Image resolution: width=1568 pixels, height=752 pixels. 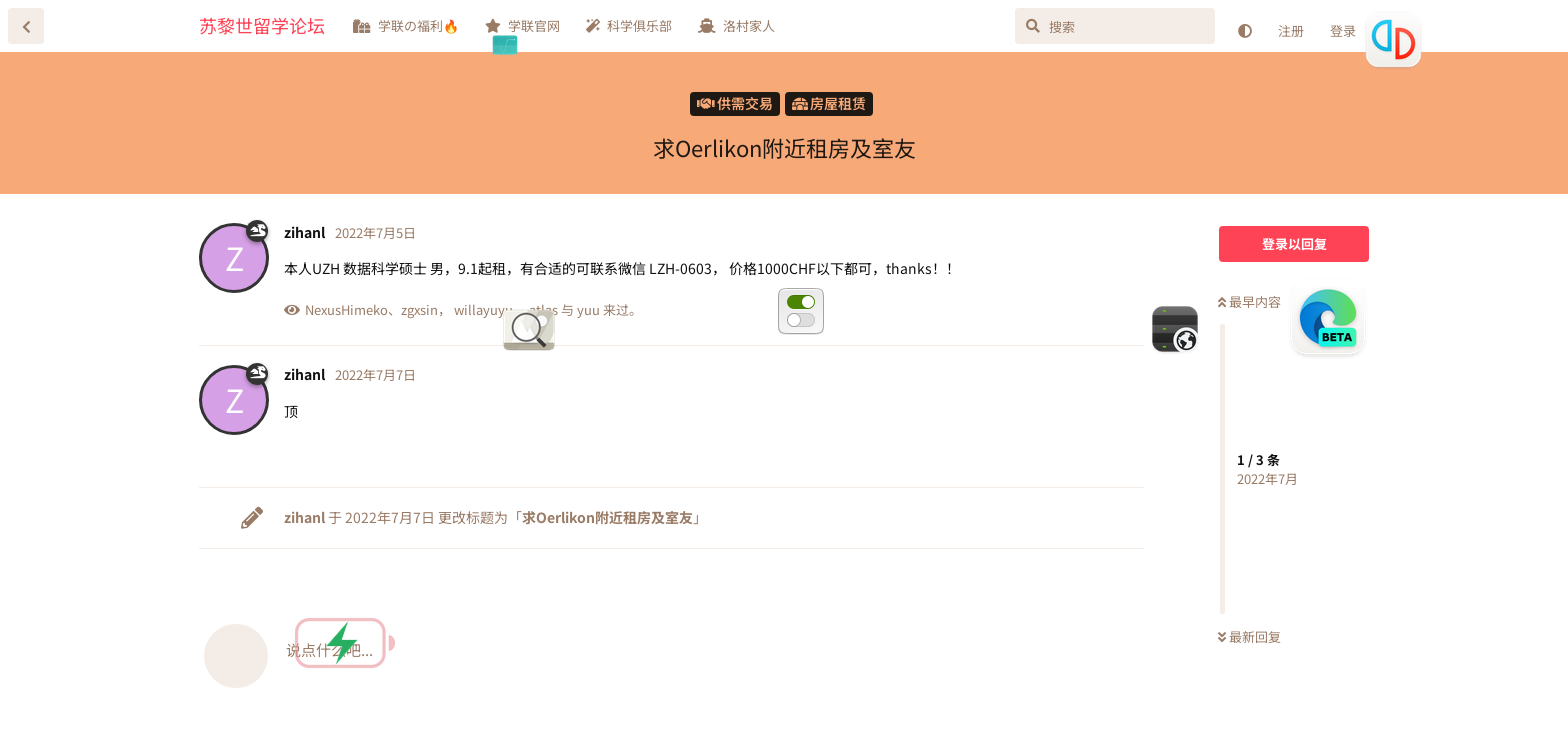 What do you see at coordinates (529, 330) in the screenshot?
I see `open eye of gnome image viewer` at bounding box center [529, 330].